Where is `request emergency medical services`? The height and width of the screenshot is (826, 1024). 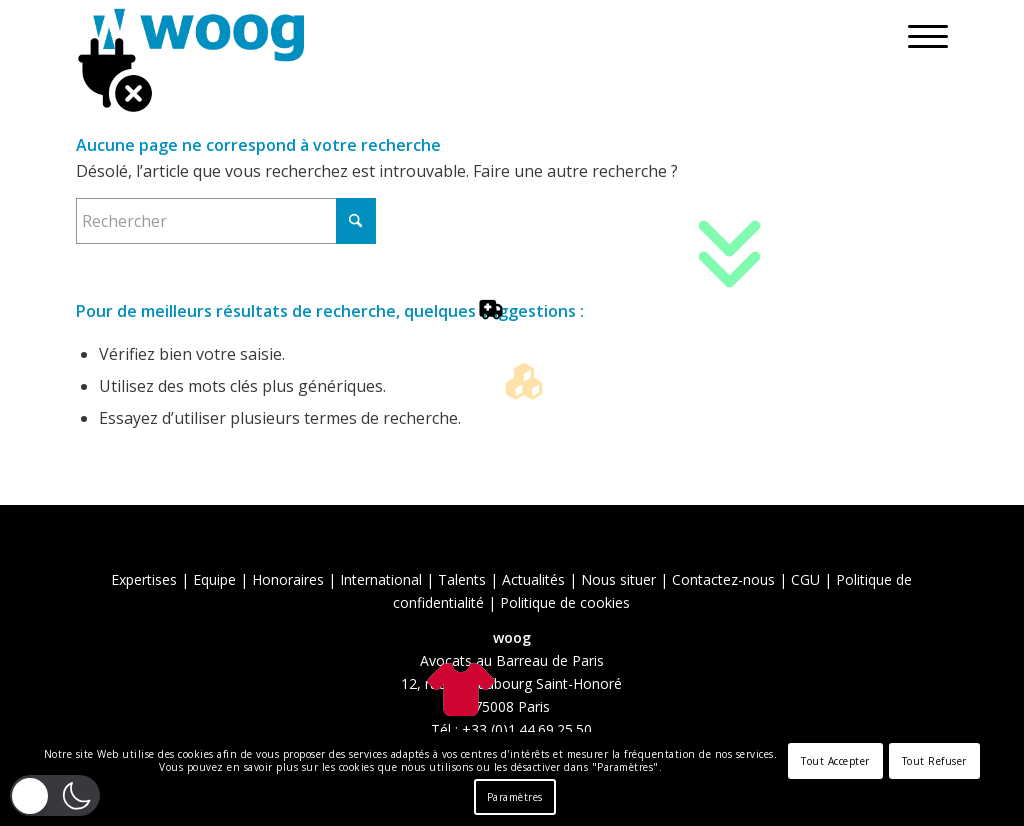
request emergency medical services is located at coordinates (491, 309).